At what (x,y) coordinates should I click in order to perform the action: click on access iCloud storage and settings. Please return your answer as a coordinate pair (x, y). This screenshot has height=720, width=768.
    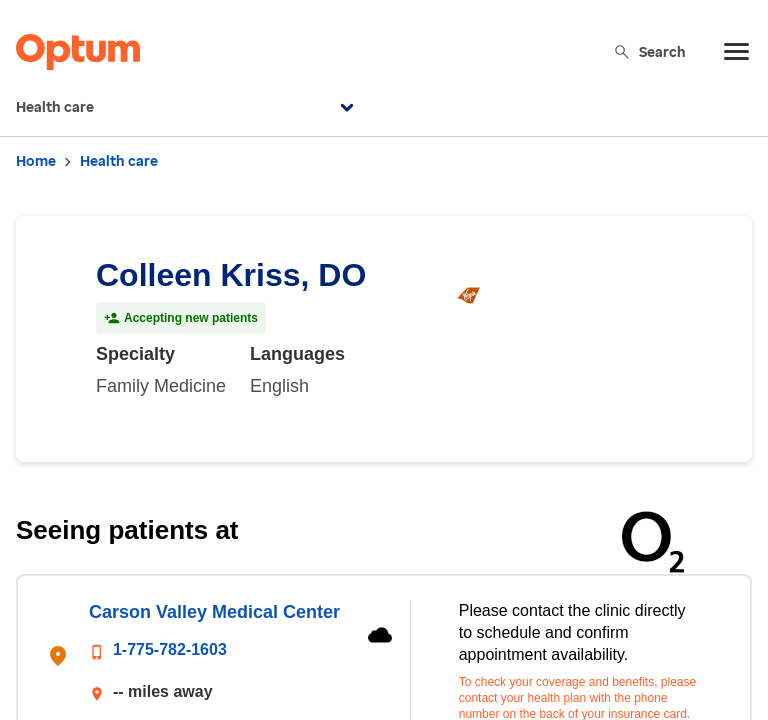
    Looking at the image, I should click on (380, 635).